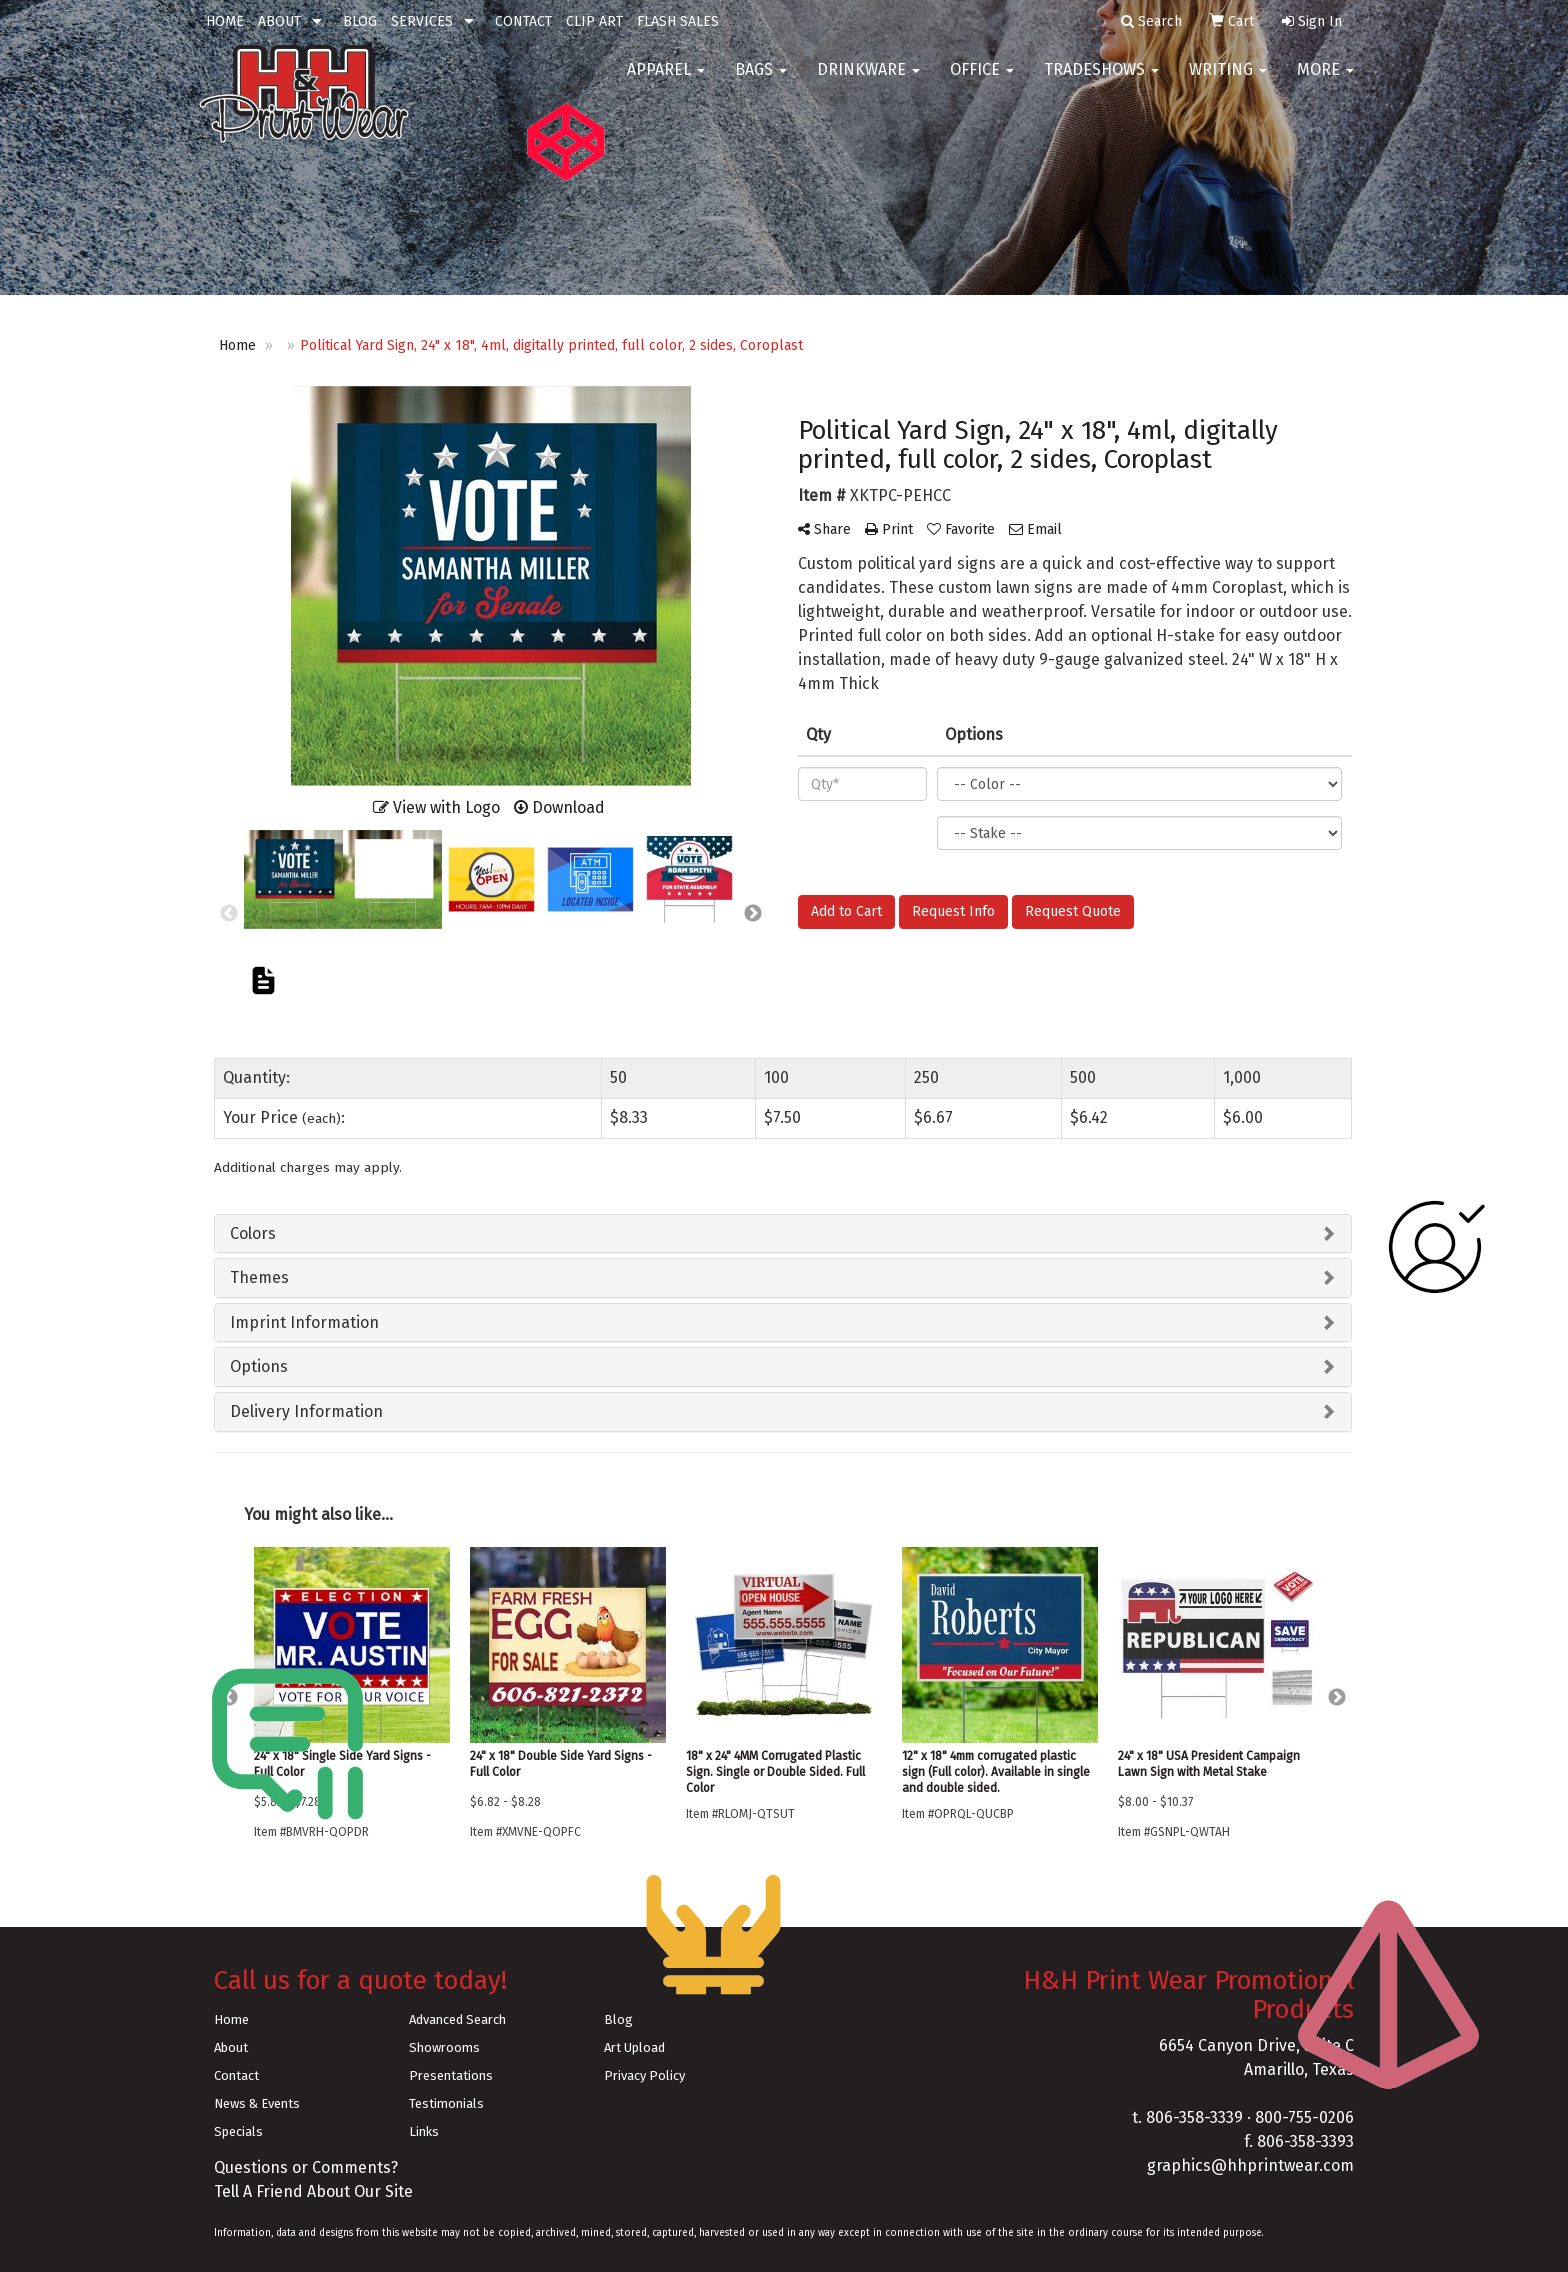 The height and width of the screenshot is (2272, 1568). What do you see at coordinates (713, 1934) in the screenshot?
I see `indicates restricted or bound user permissions` at bounding box center [713, 1934].